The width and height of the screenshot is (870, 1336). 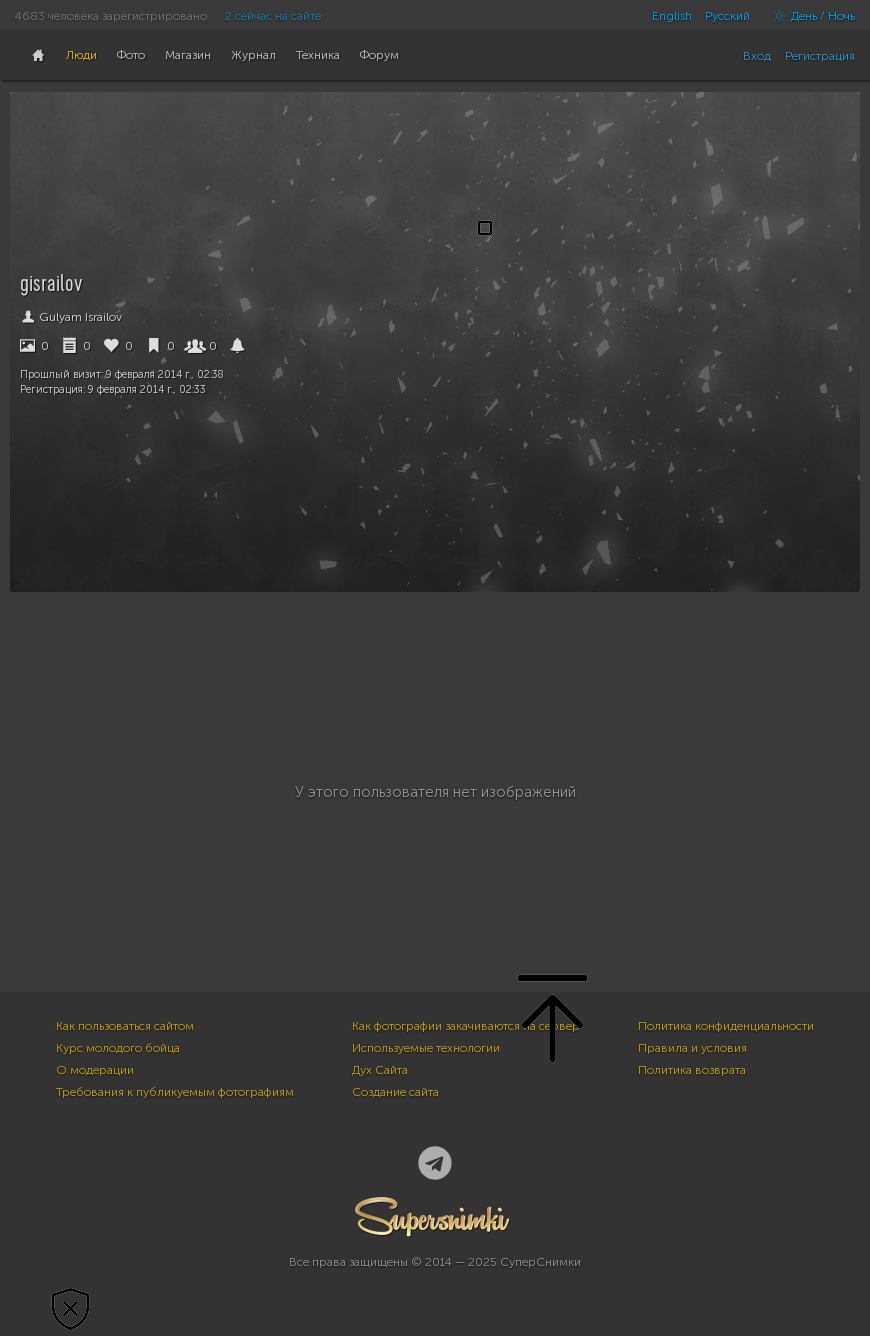 What do you see at coordinates (552, 1018) in the screenshot?
I see `move item to top of list` at bounding box center [552, 1018].